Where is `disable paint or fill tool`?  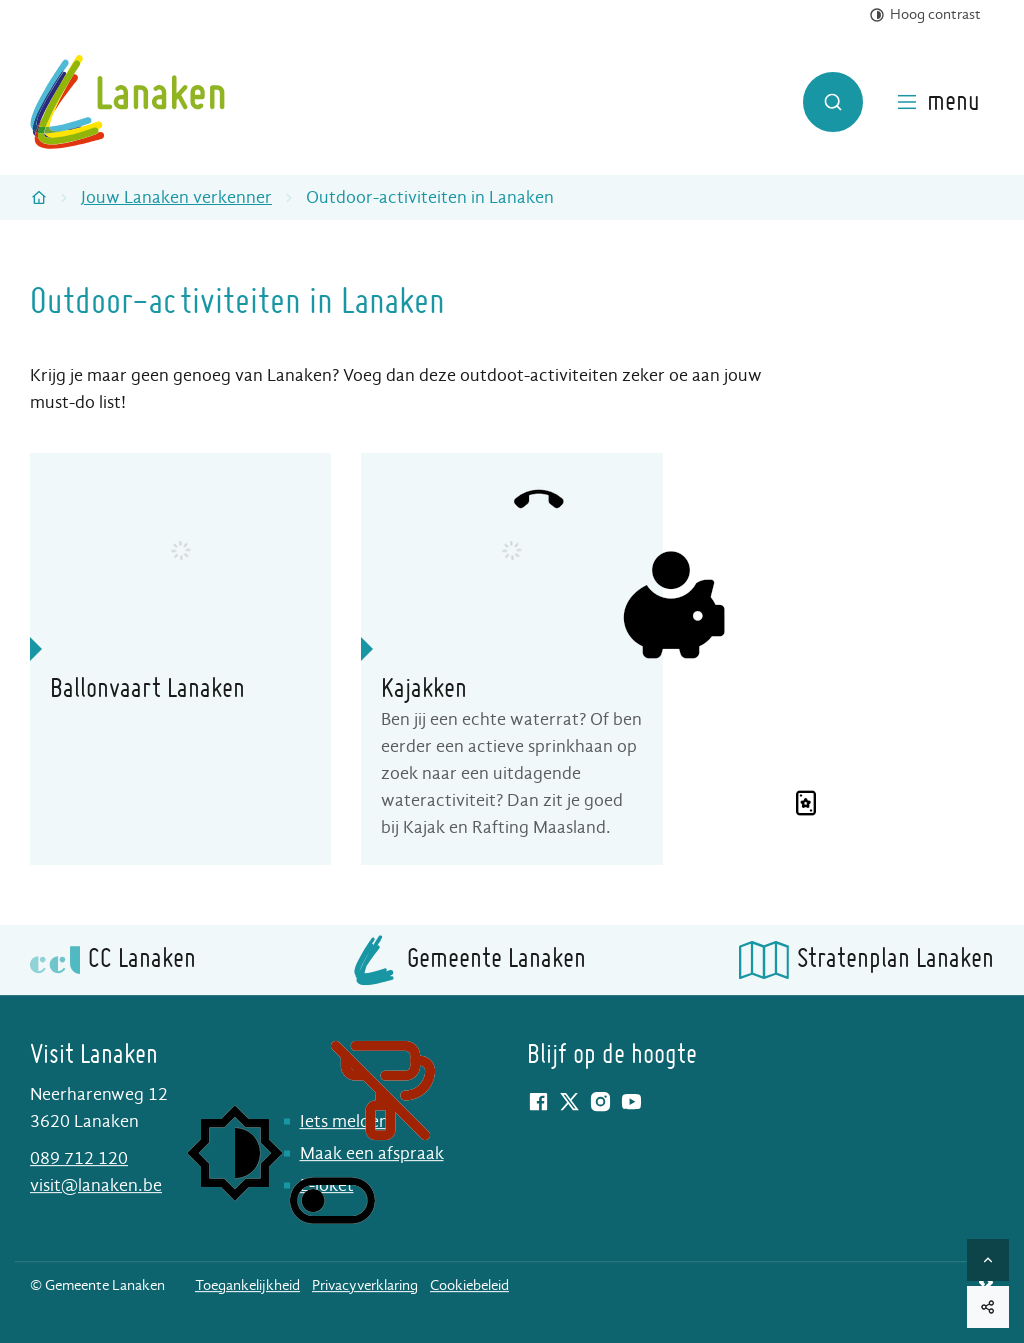 disable paint or fill tool is located at coordinates (380, 1090).